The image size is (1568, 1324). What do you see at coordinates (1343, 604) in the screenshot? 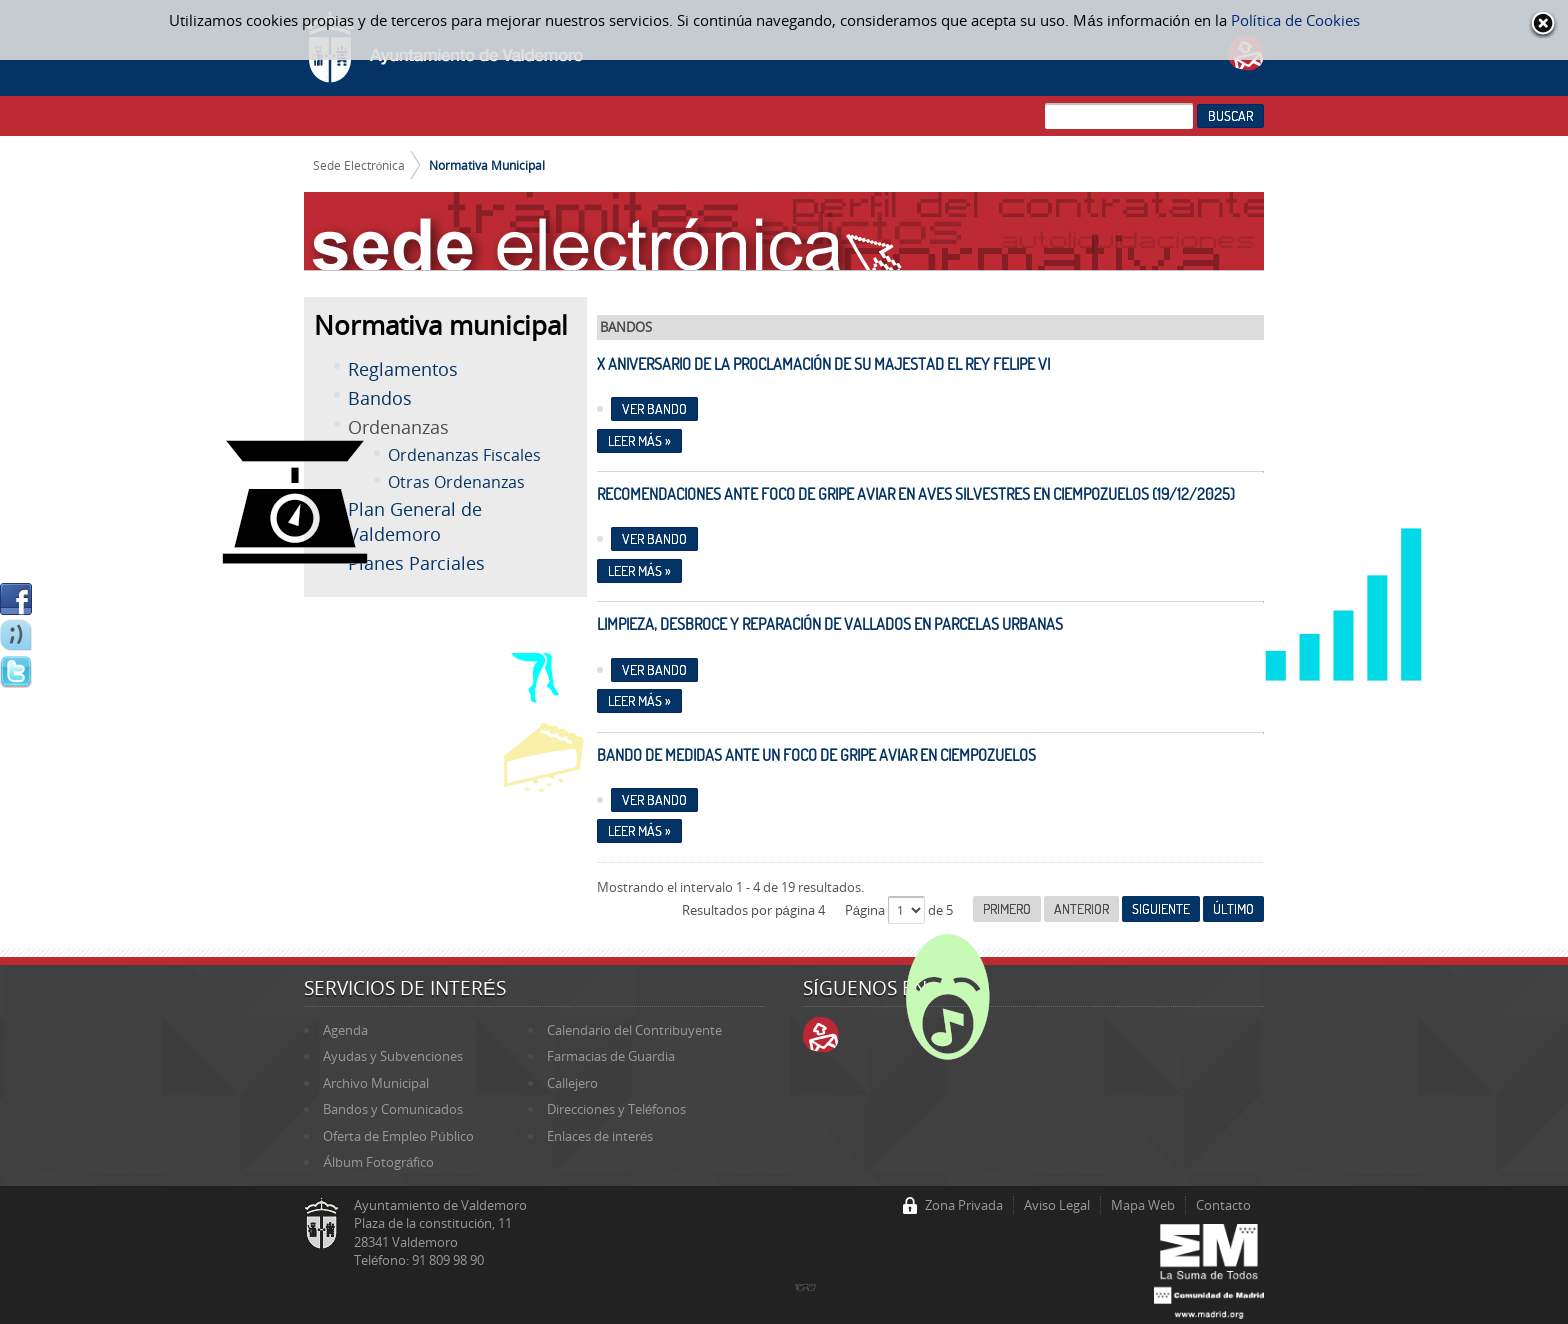
I see `indicates cellular or network signal strength` at bounding box center [1343, 604].